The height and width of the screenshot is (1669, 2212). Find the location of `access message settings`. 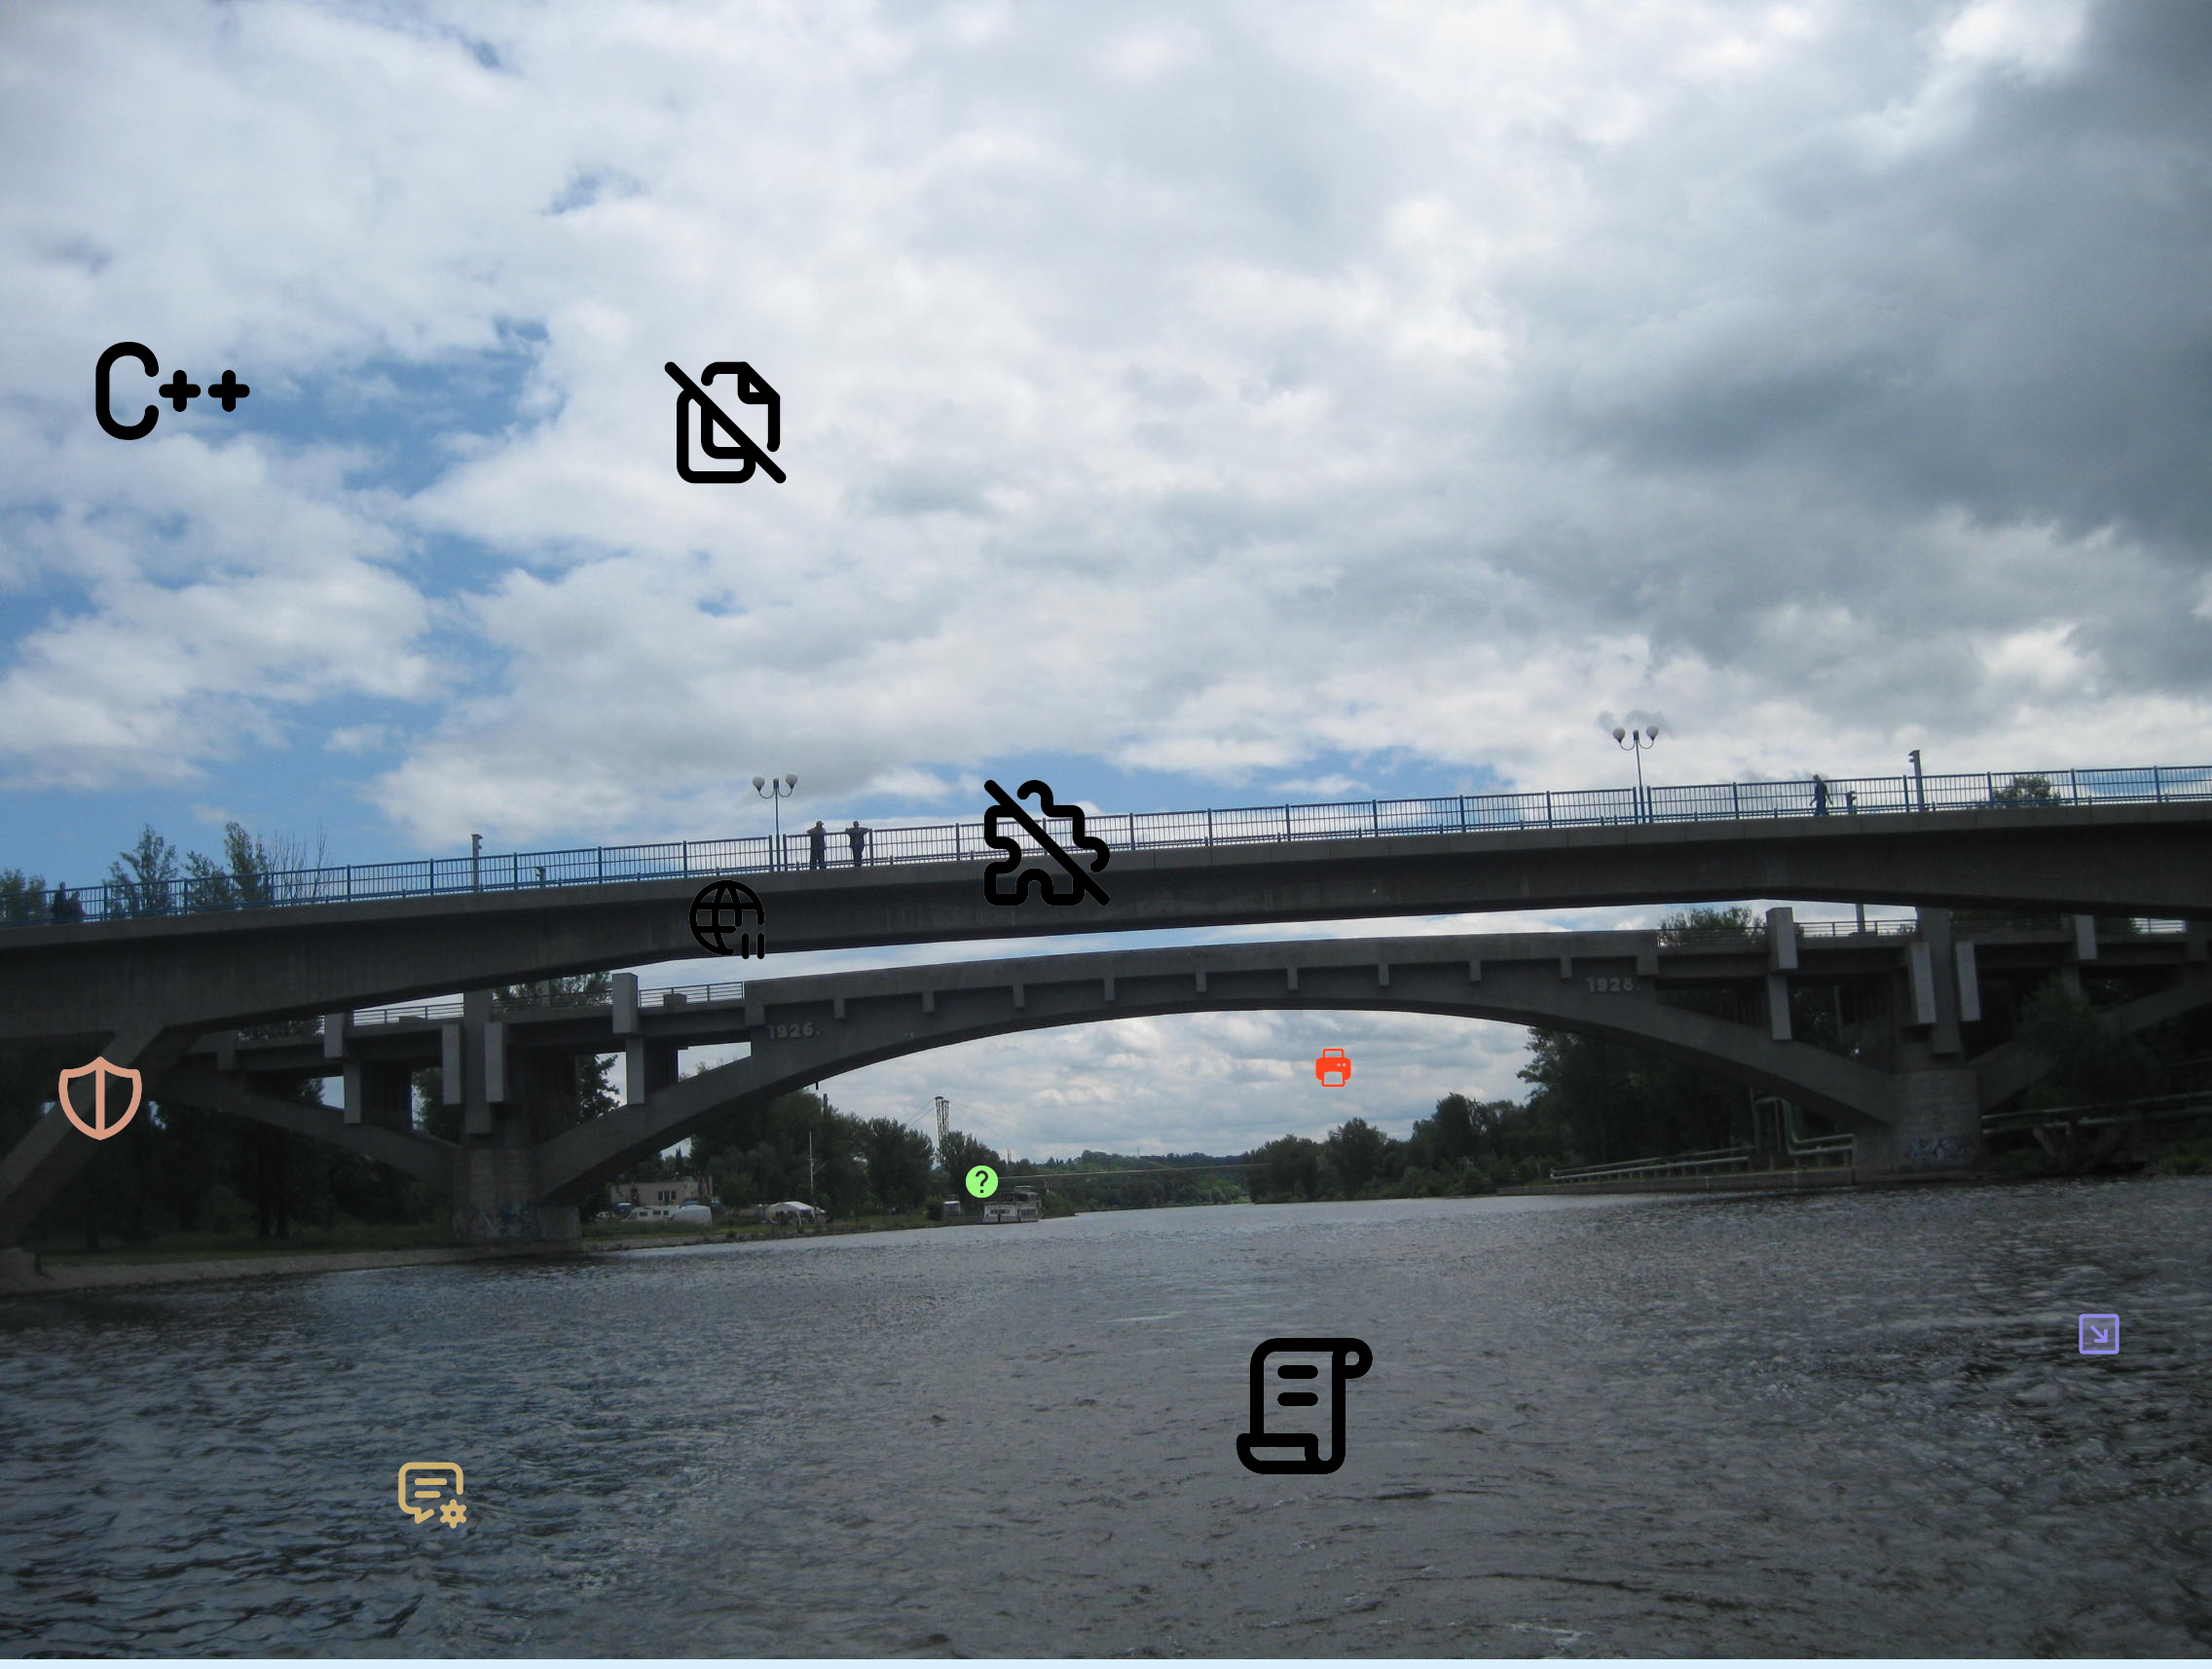

access message settings is located at coordinates (430, 1491).